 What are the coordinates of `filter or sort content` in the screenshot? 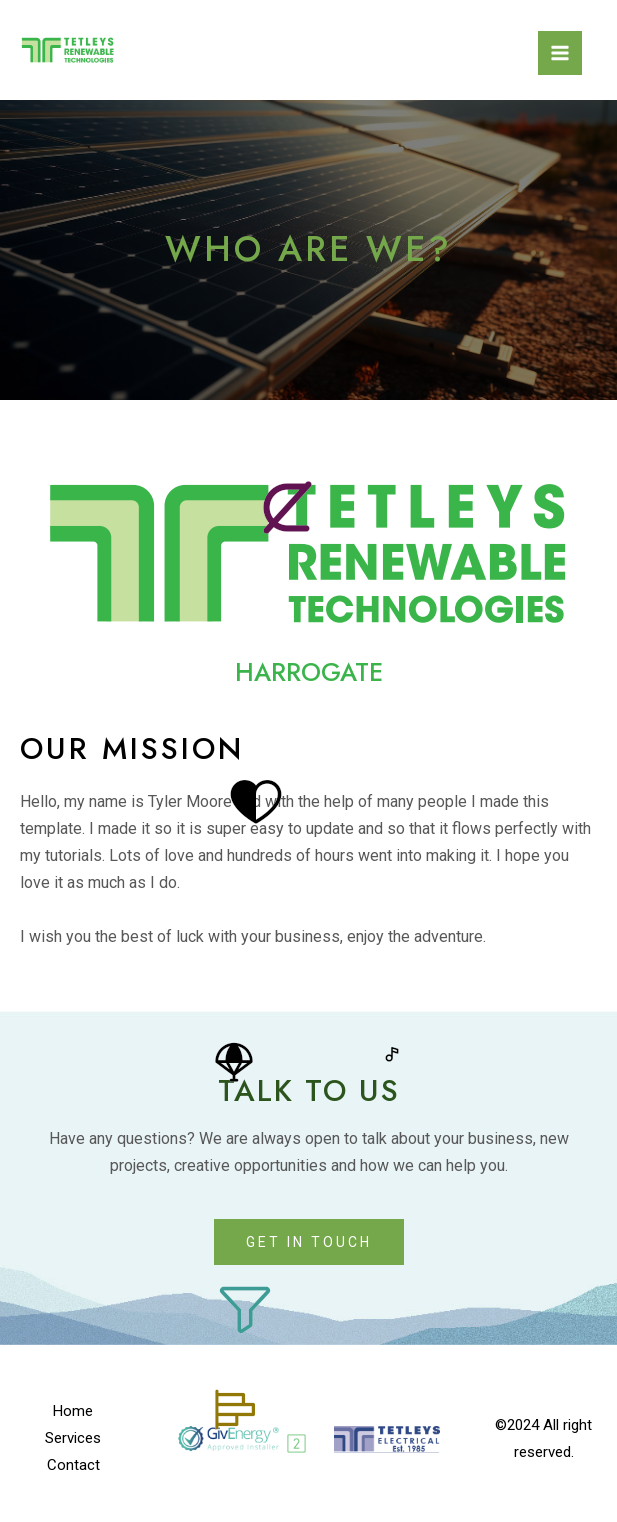 It's located at (245, 1308).